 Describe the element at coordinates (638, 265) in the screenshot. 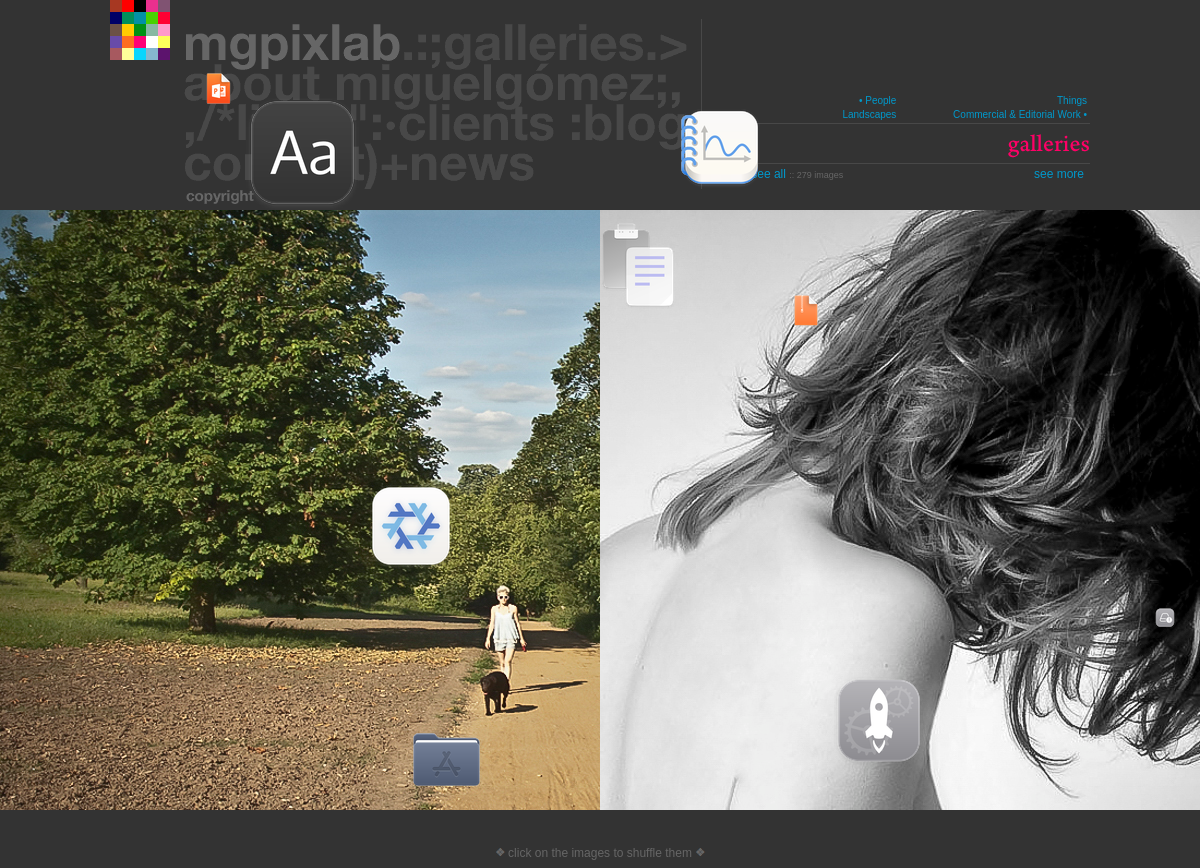

I see `paste content from clipboard` at that location.